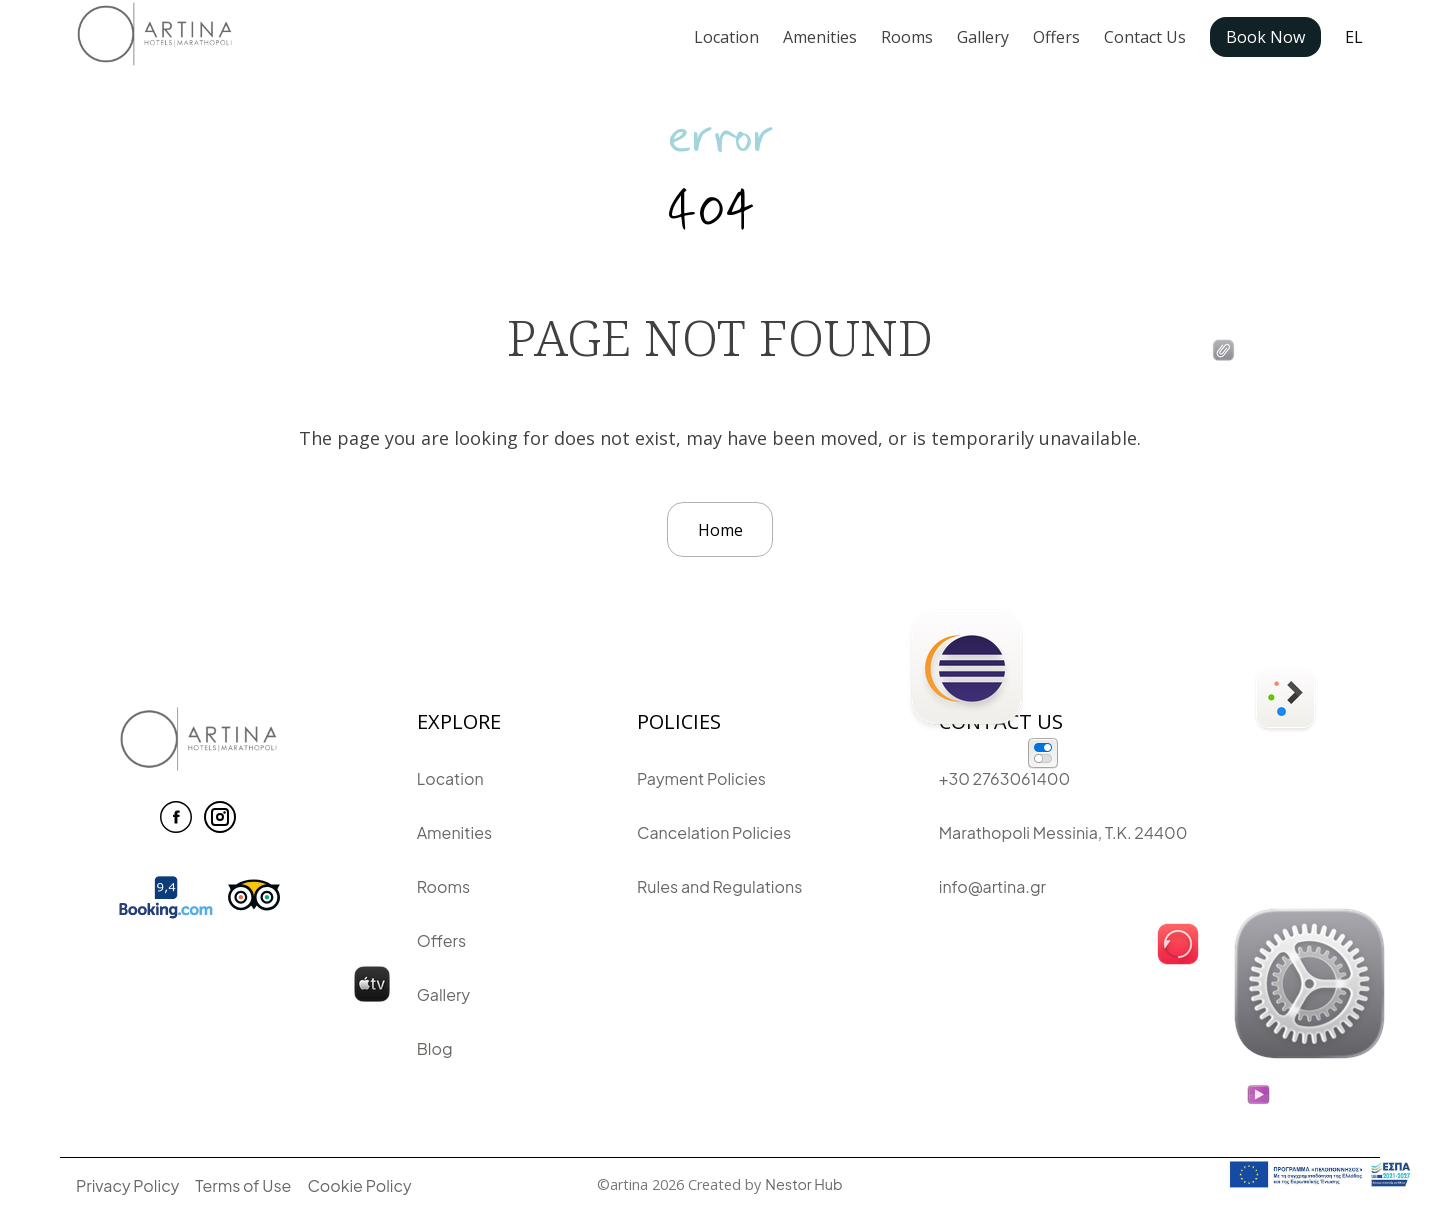 The image size is (1440, 1214). Describe the element at coordinates (966, 668) in the screenshot. I see `open eclipse IDE` at that location.